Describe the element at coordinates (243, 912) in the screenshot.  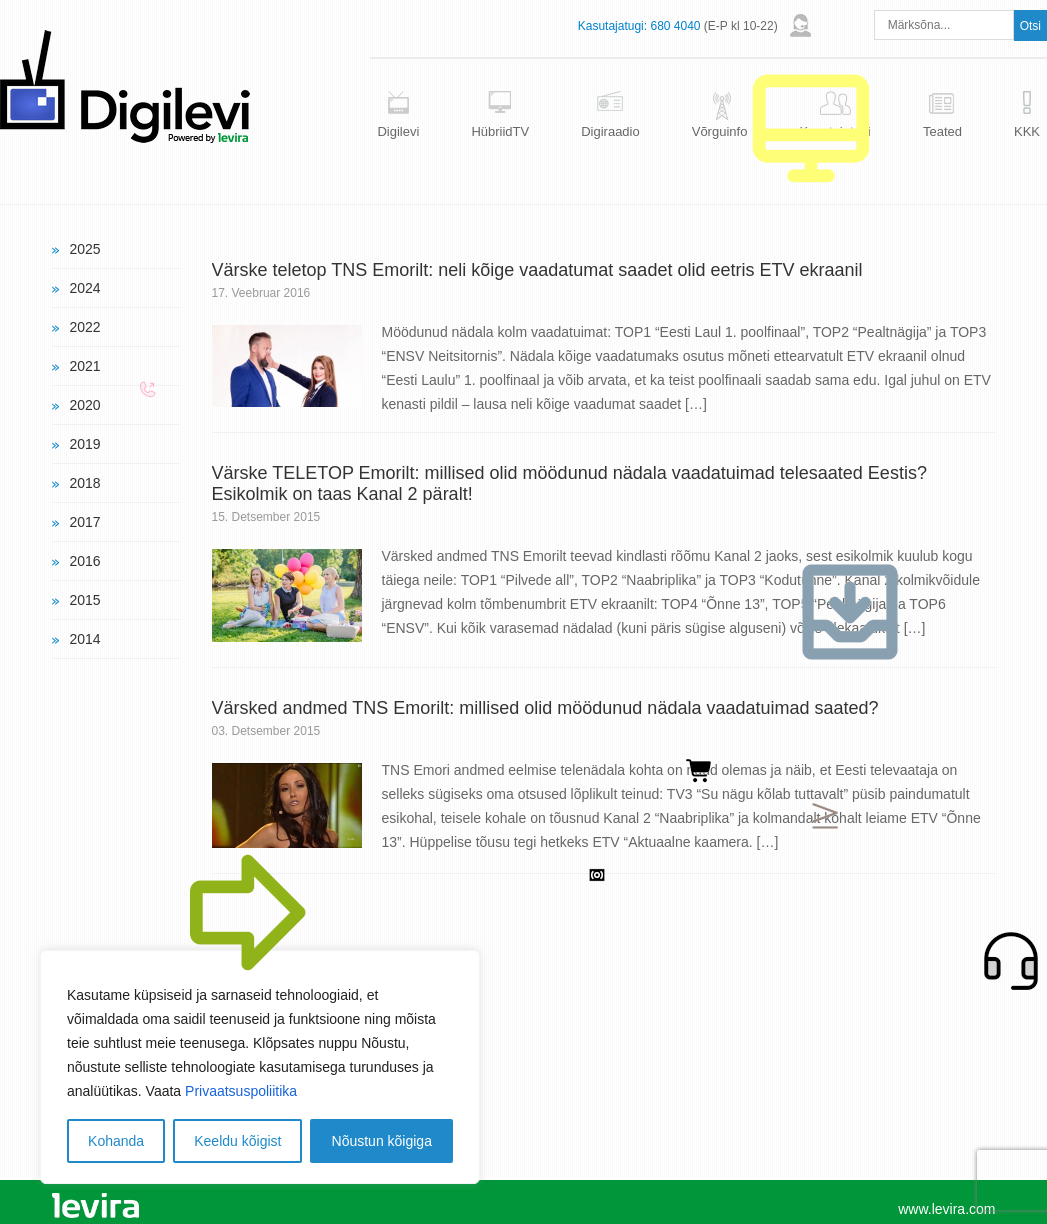
I see `go forward or proceed to the next step` at that location.